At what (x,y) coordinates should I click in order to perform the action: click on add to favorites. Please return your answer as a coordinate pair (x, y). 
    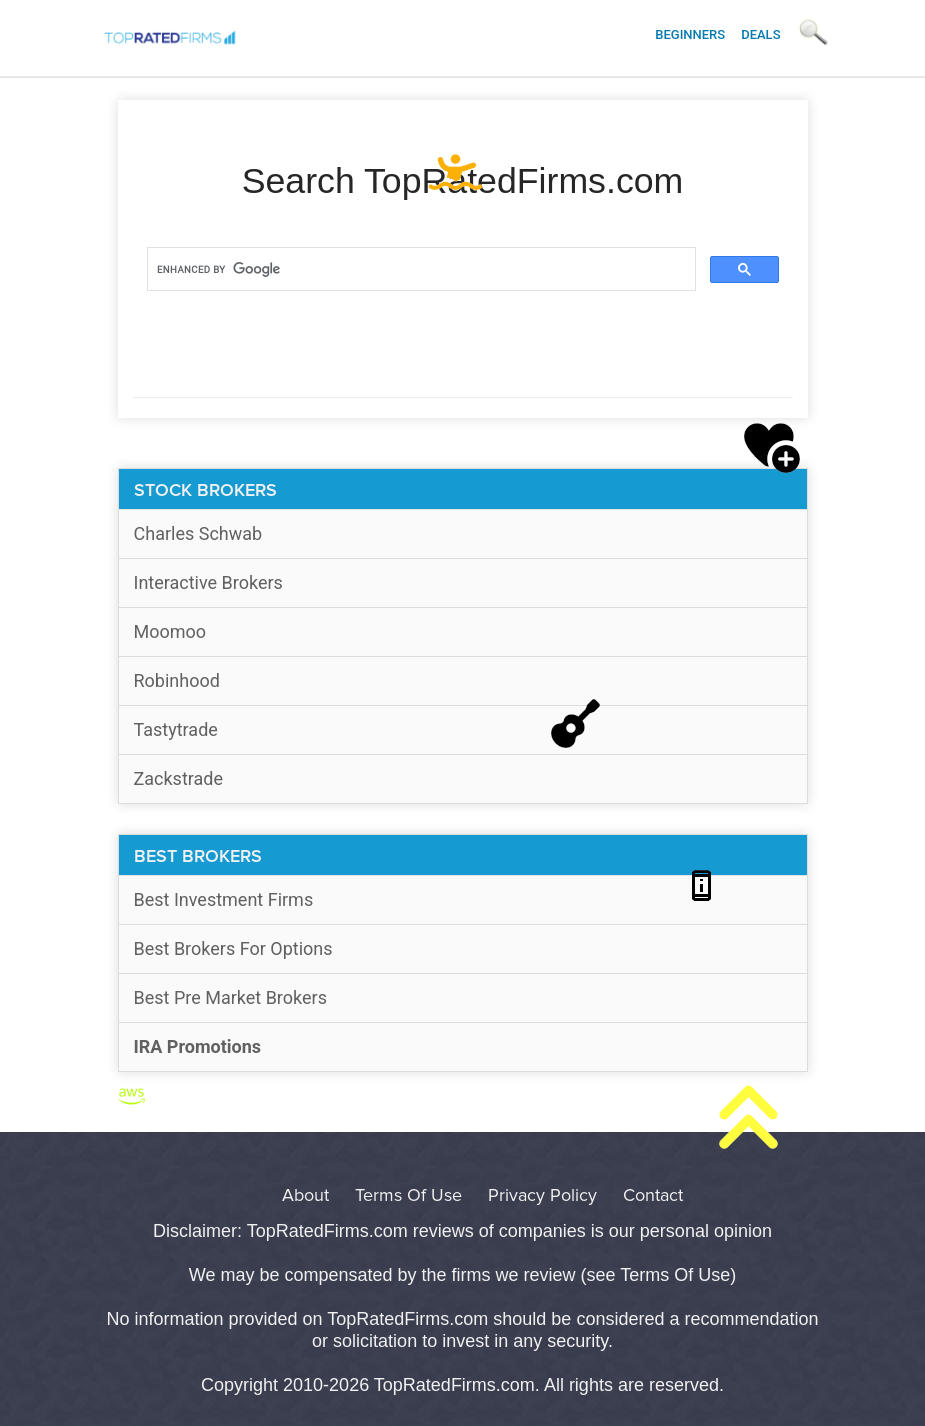
    Looking at the image, I should click on (772, 445).